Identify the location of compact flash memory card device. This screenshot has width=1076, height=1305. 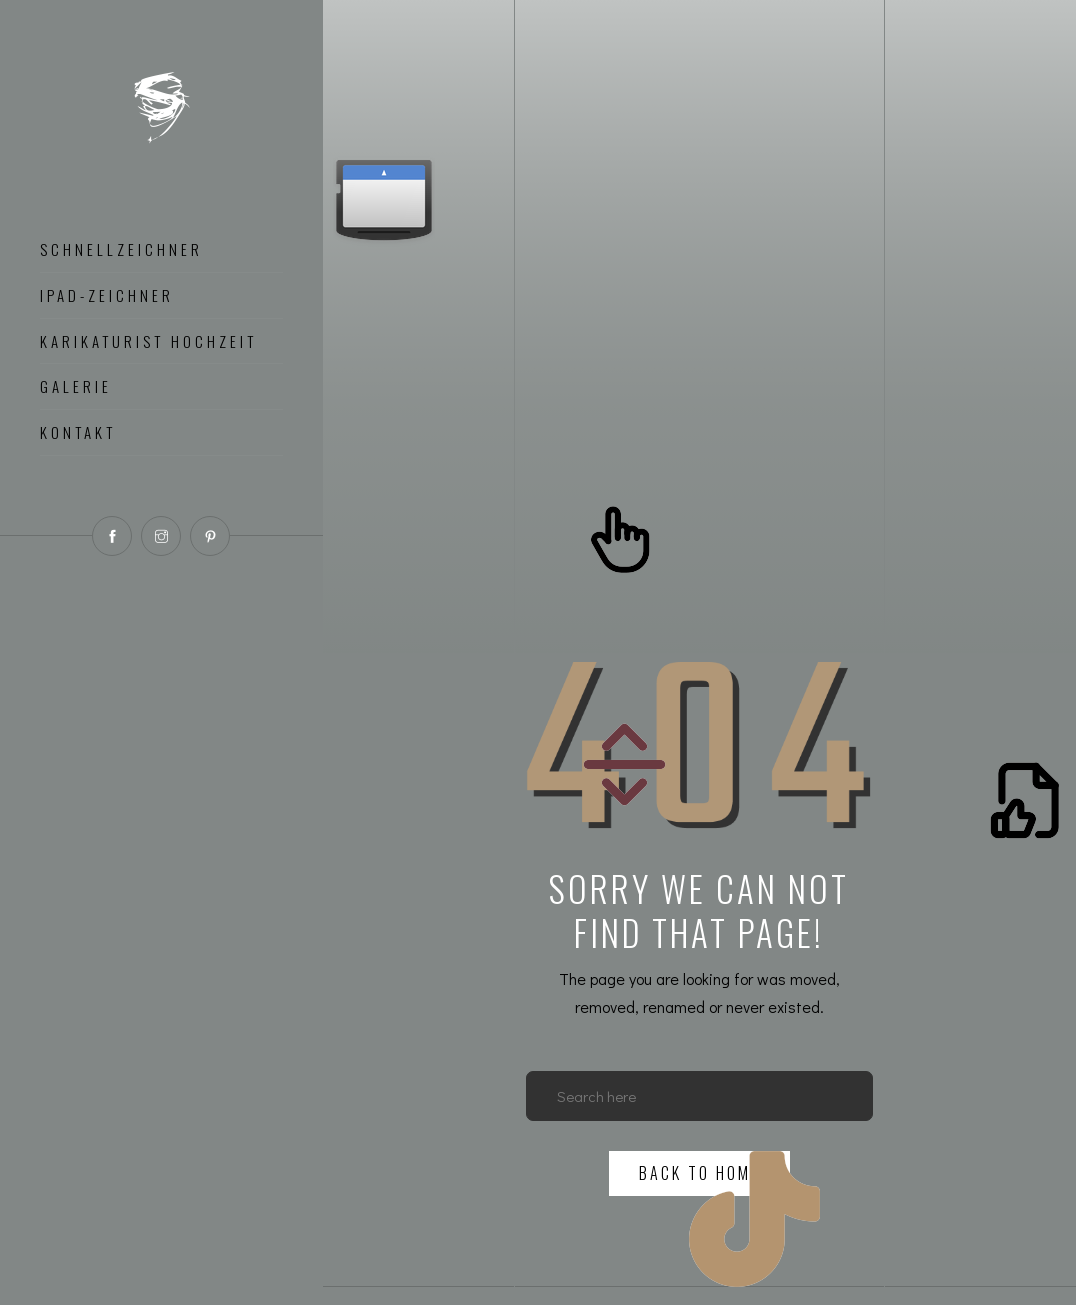
(384, 201).